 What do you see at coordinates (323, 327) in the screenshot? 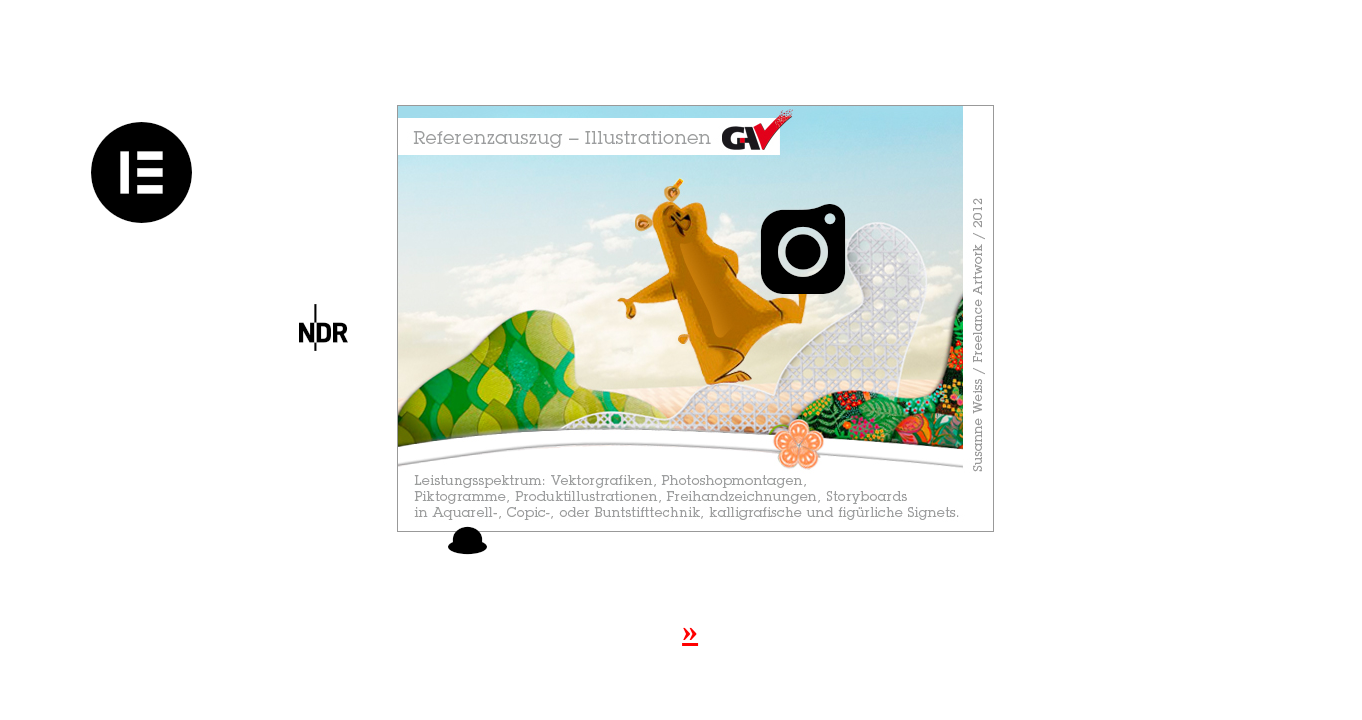
I see `NDR (Norddeutscher Rundfunk) brand logo` at bounding box center [323, 327].